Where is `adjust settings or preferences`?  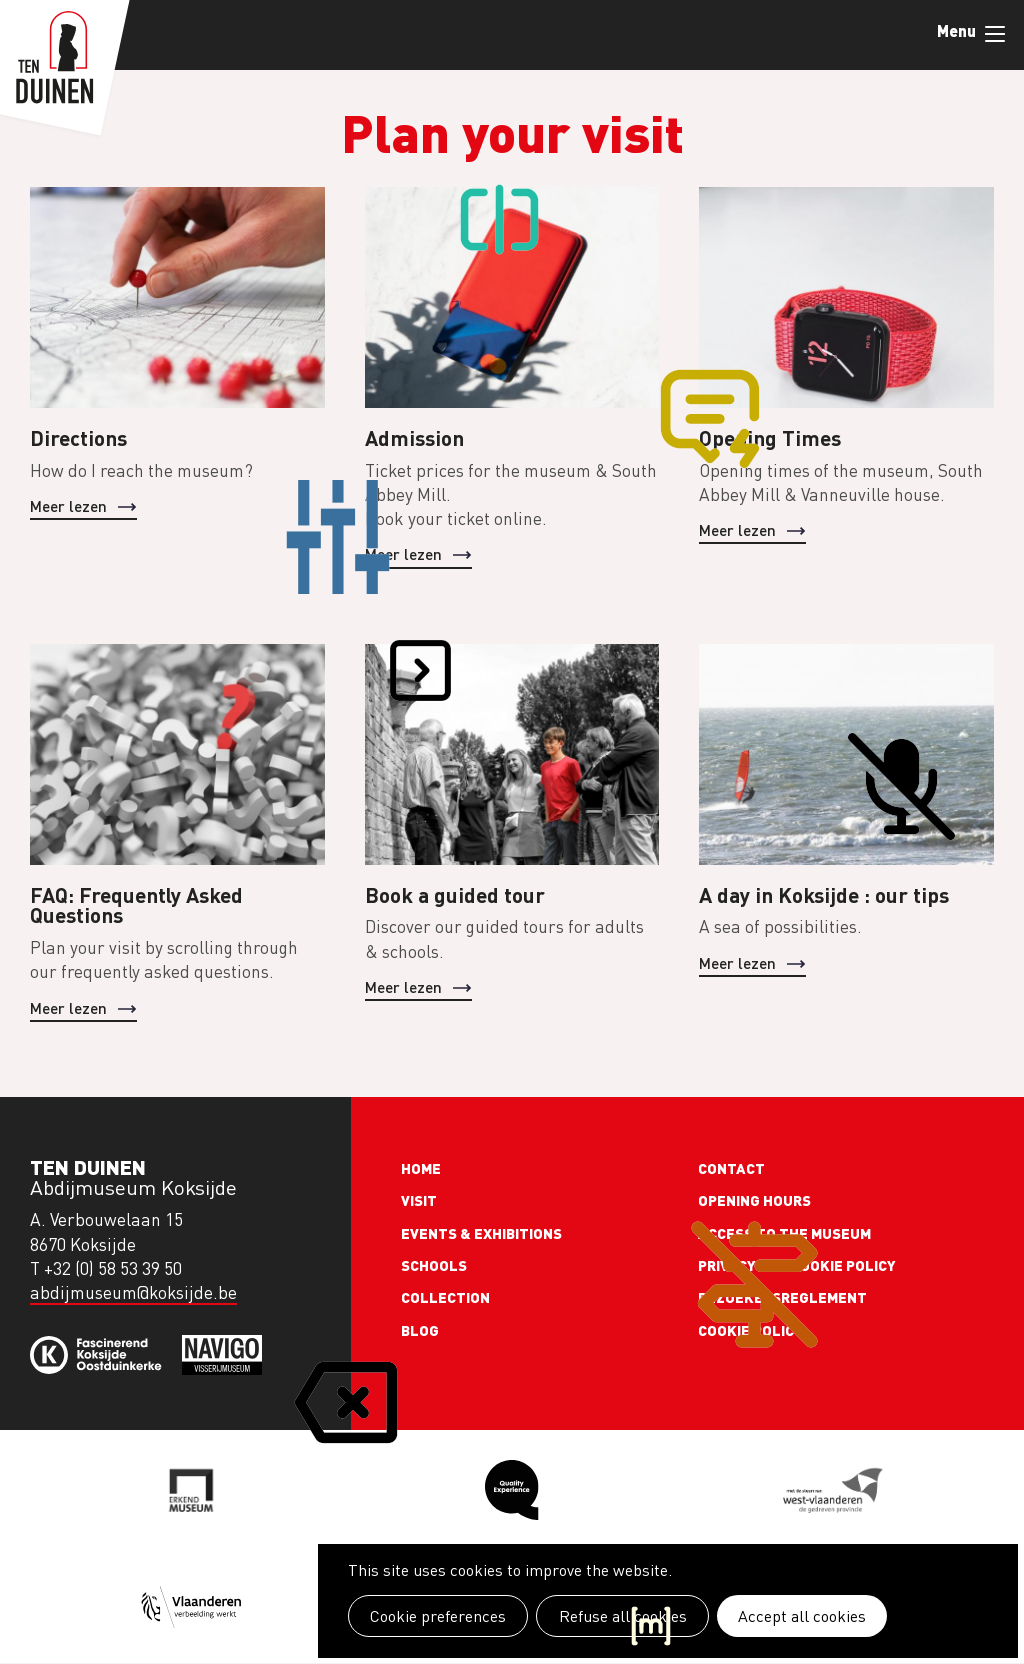
adjust settings or preferences is located at coordinates (338, 537).